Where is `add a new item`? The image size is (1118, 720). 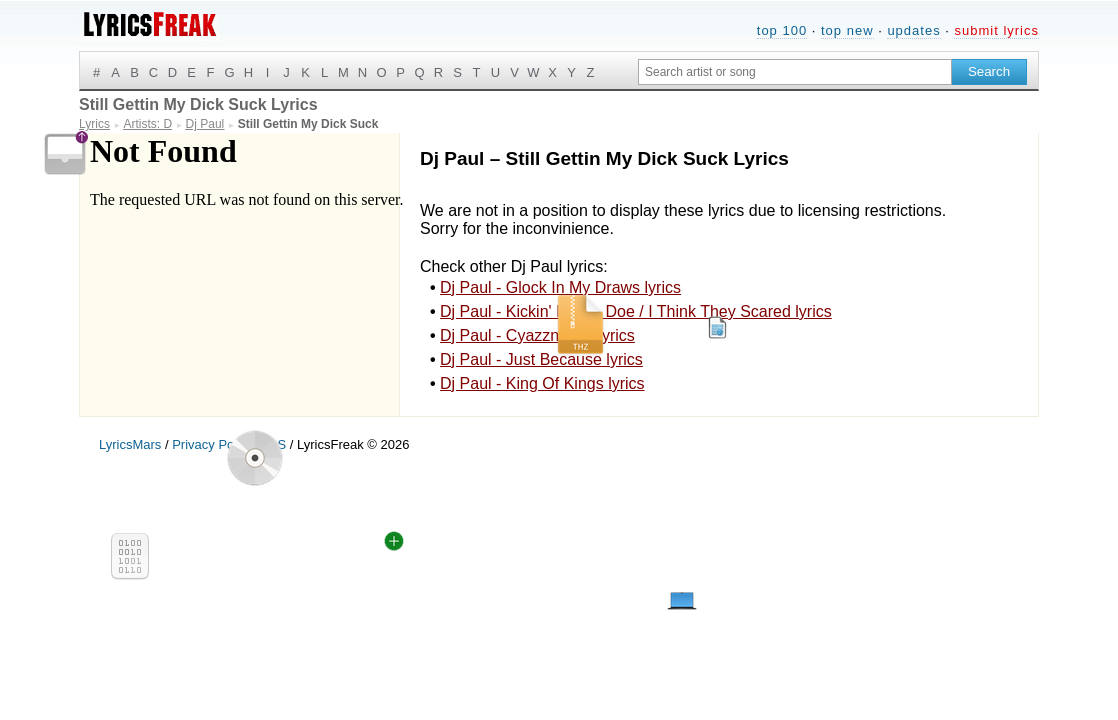 add a new item is located at coordinates (394, 541).